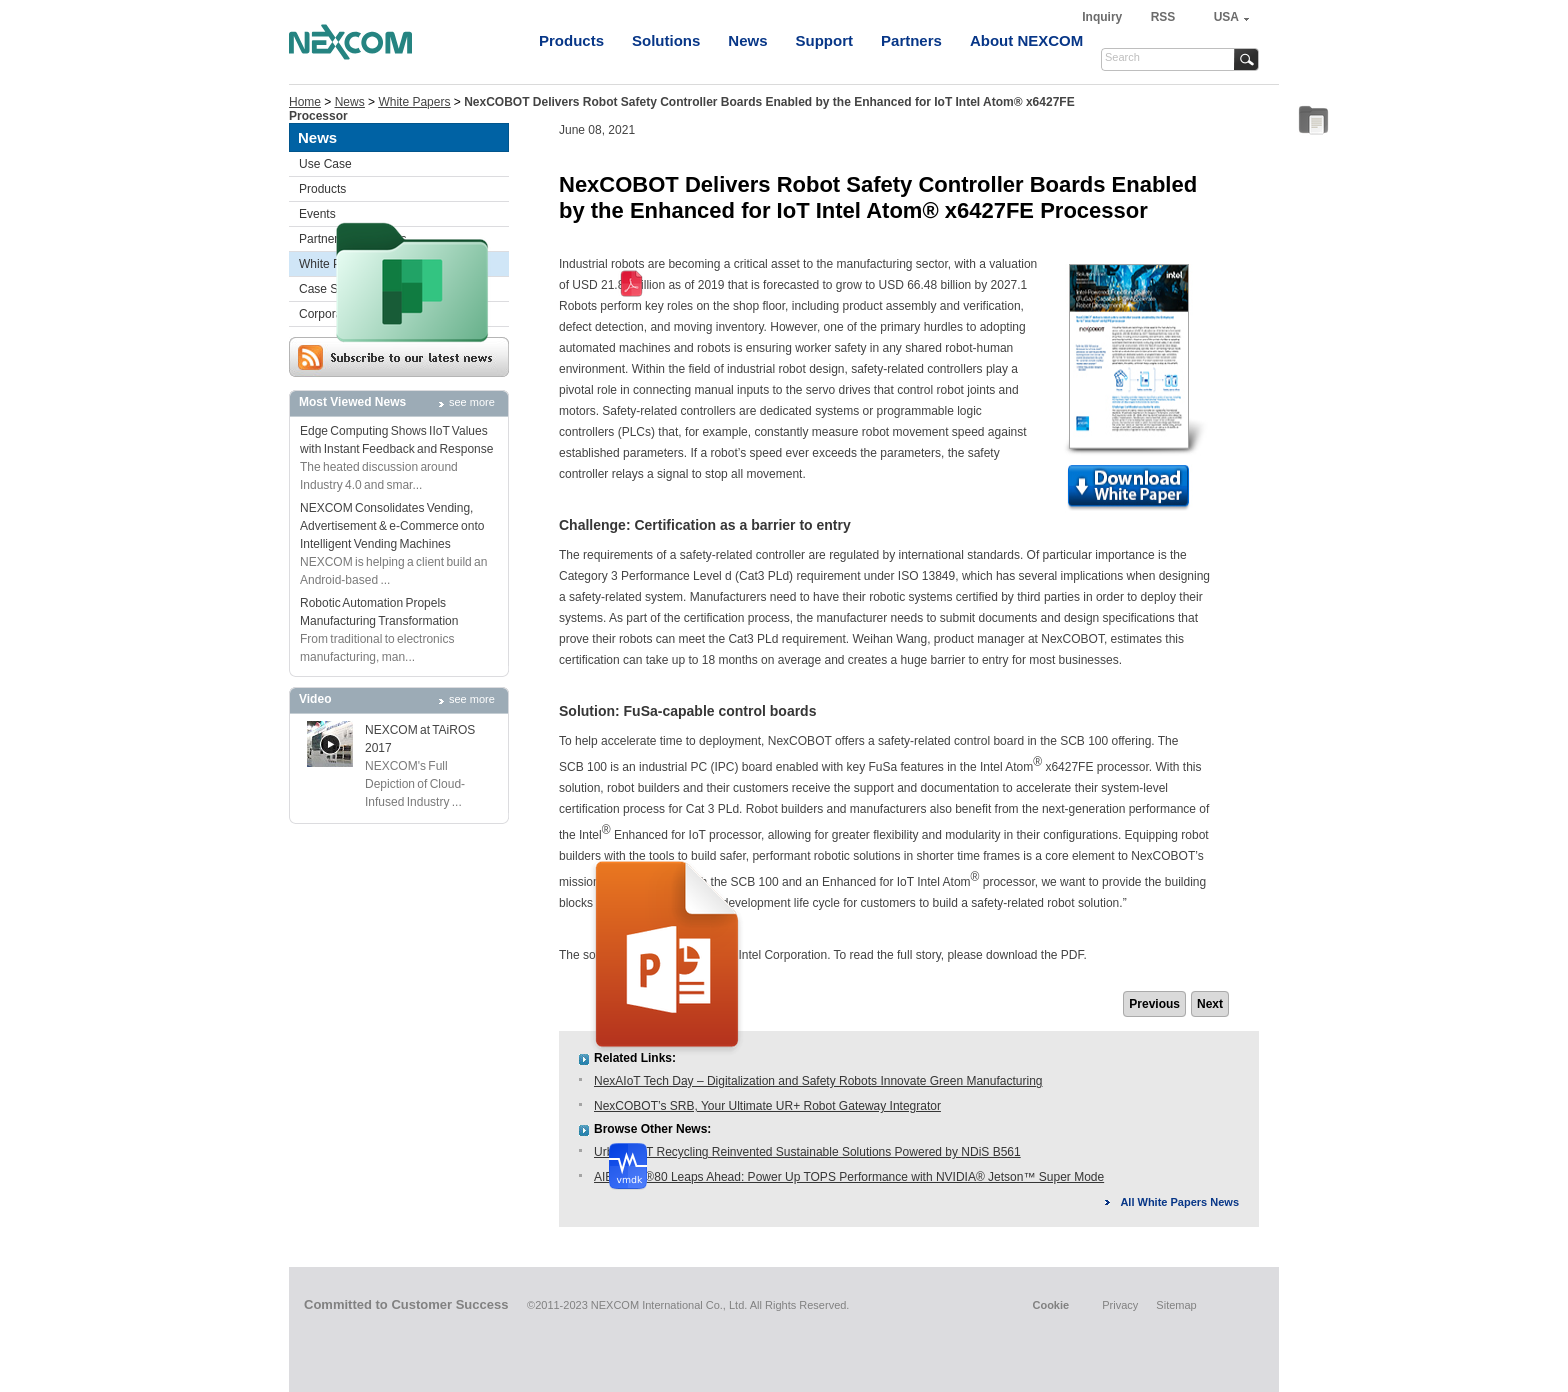 This screenshot has height=1392, width=1568. I want to click on a VirtualBox virtual machine disk file, so click(628, 1166).